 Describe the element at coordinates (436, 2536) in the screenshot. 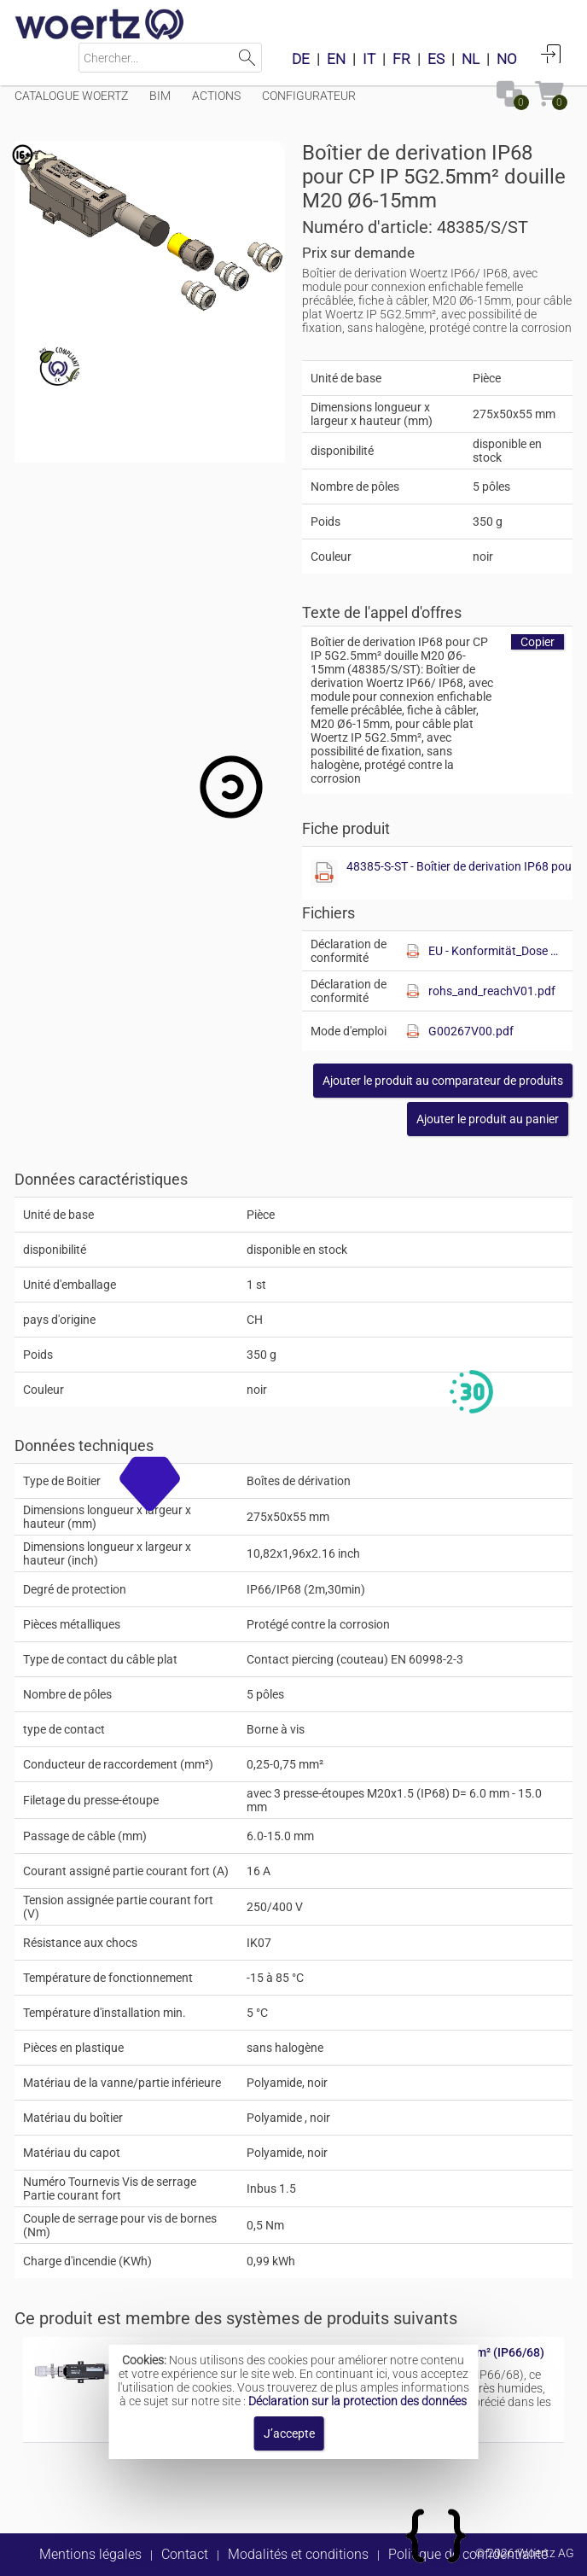

I see `insert code block or code snippet` at that location.